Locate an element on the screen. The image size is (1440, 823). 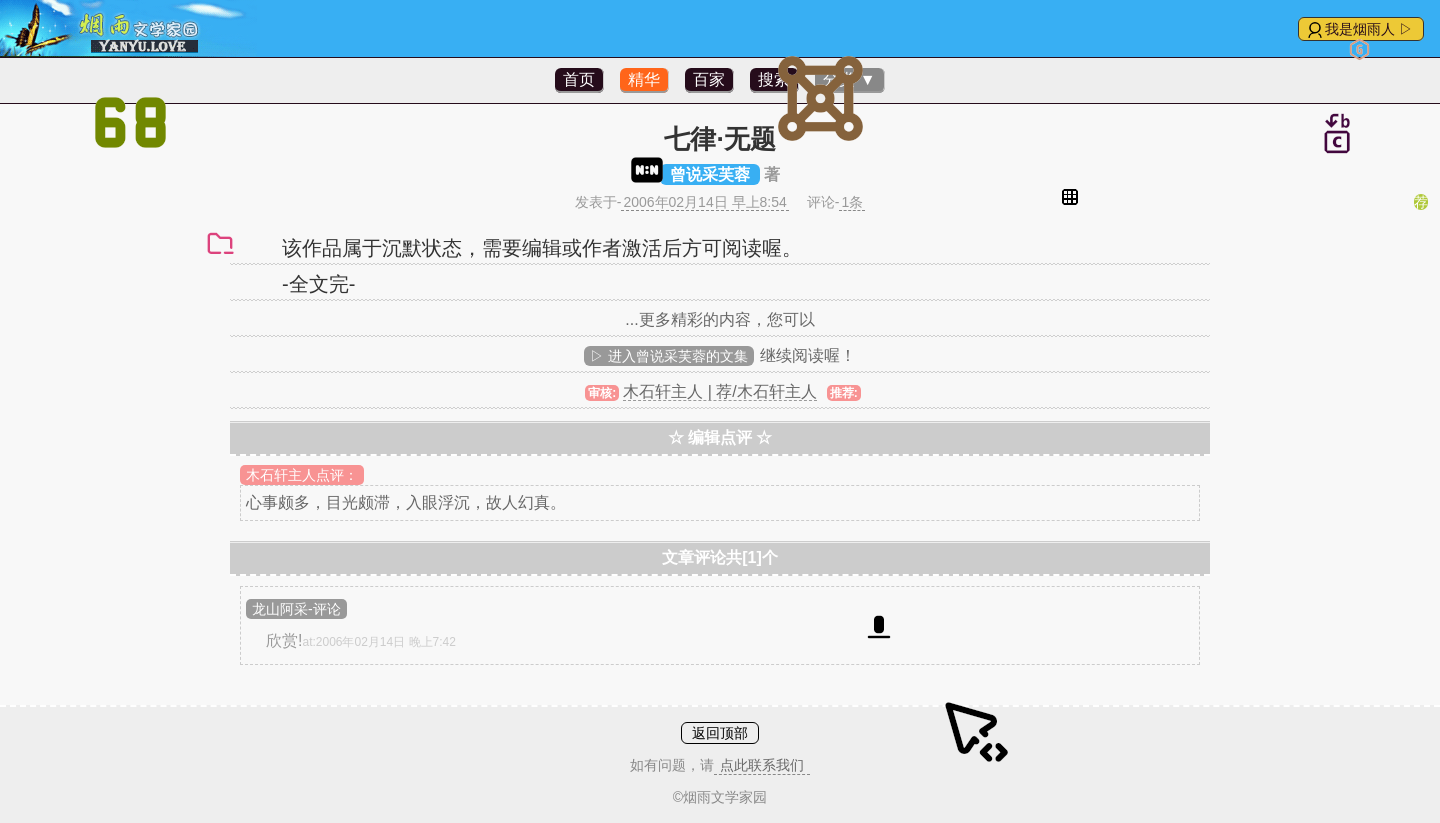
view full network hierarchy is located at coordinates (820, 98).